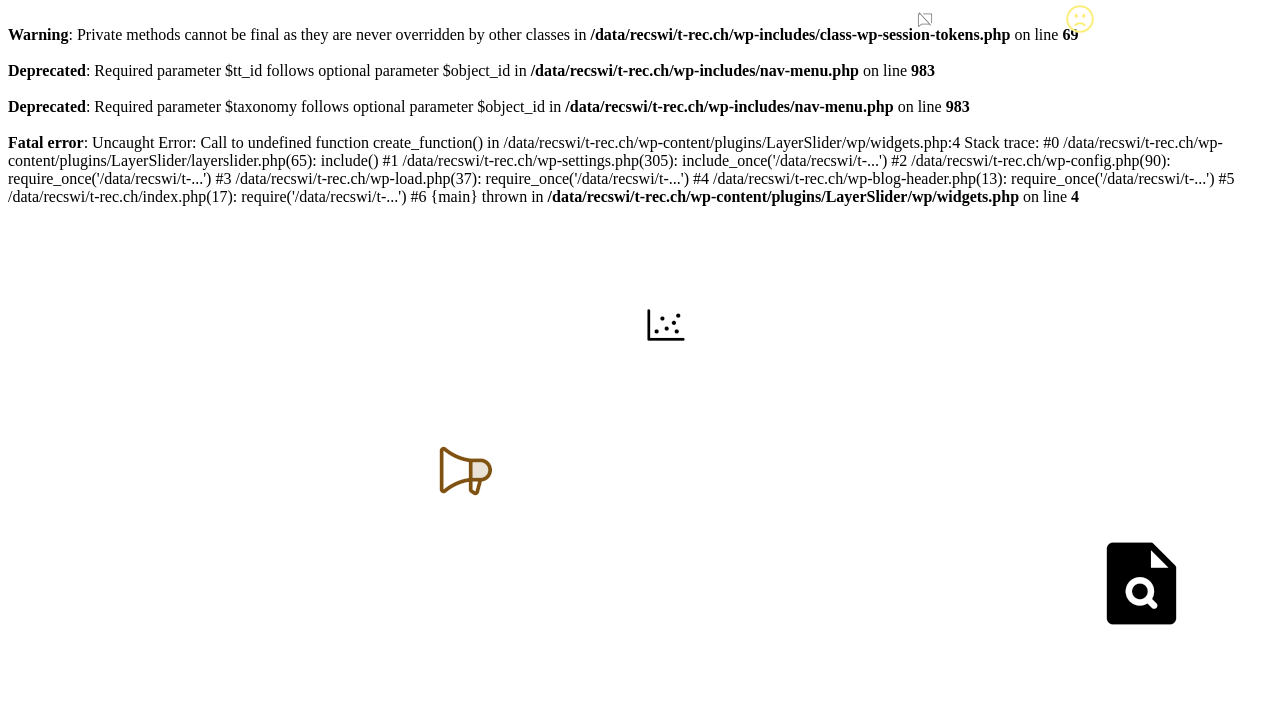 The image size is (1280, 720). What do you see at coordinates (925, 19) in the screenshot?
I see `mute or disable chat notifications` at bounding box center [925, 19].